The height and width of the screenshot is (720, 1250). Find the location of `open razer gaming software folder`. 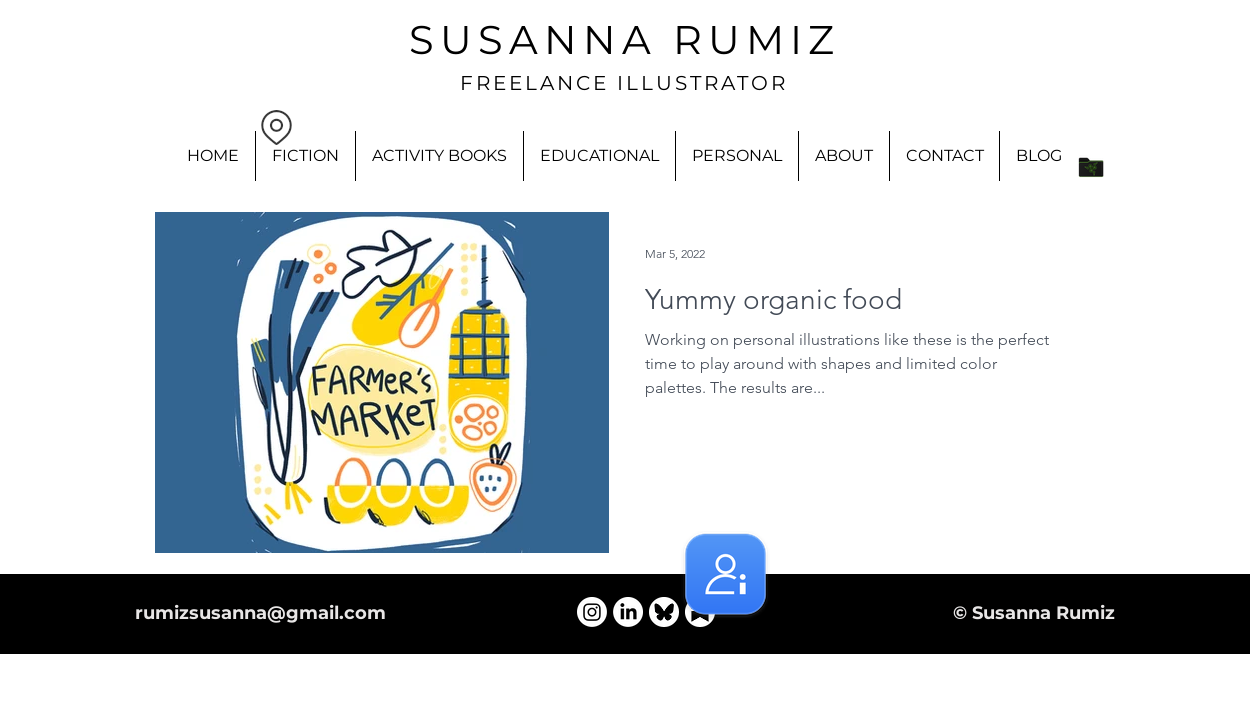

open razer gaming software folder is located at coordinates (1091, 168).